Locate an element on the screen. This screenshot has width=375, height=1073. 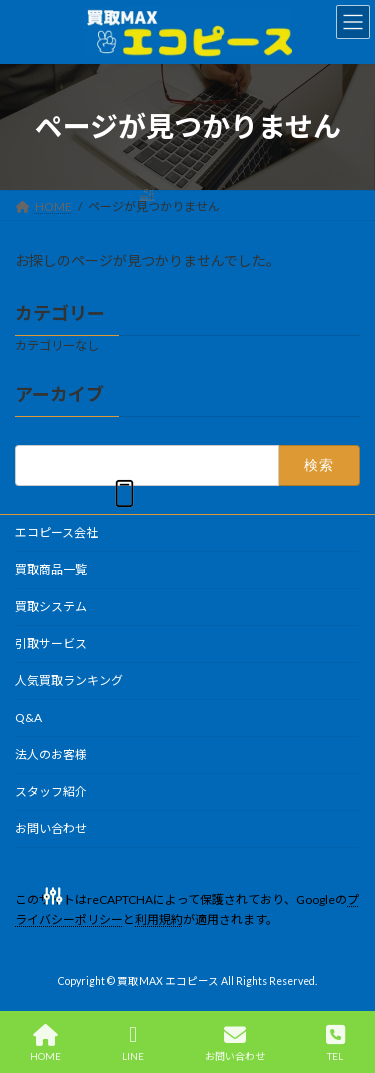
access device speaker settings is located at coordinates (124, 493).